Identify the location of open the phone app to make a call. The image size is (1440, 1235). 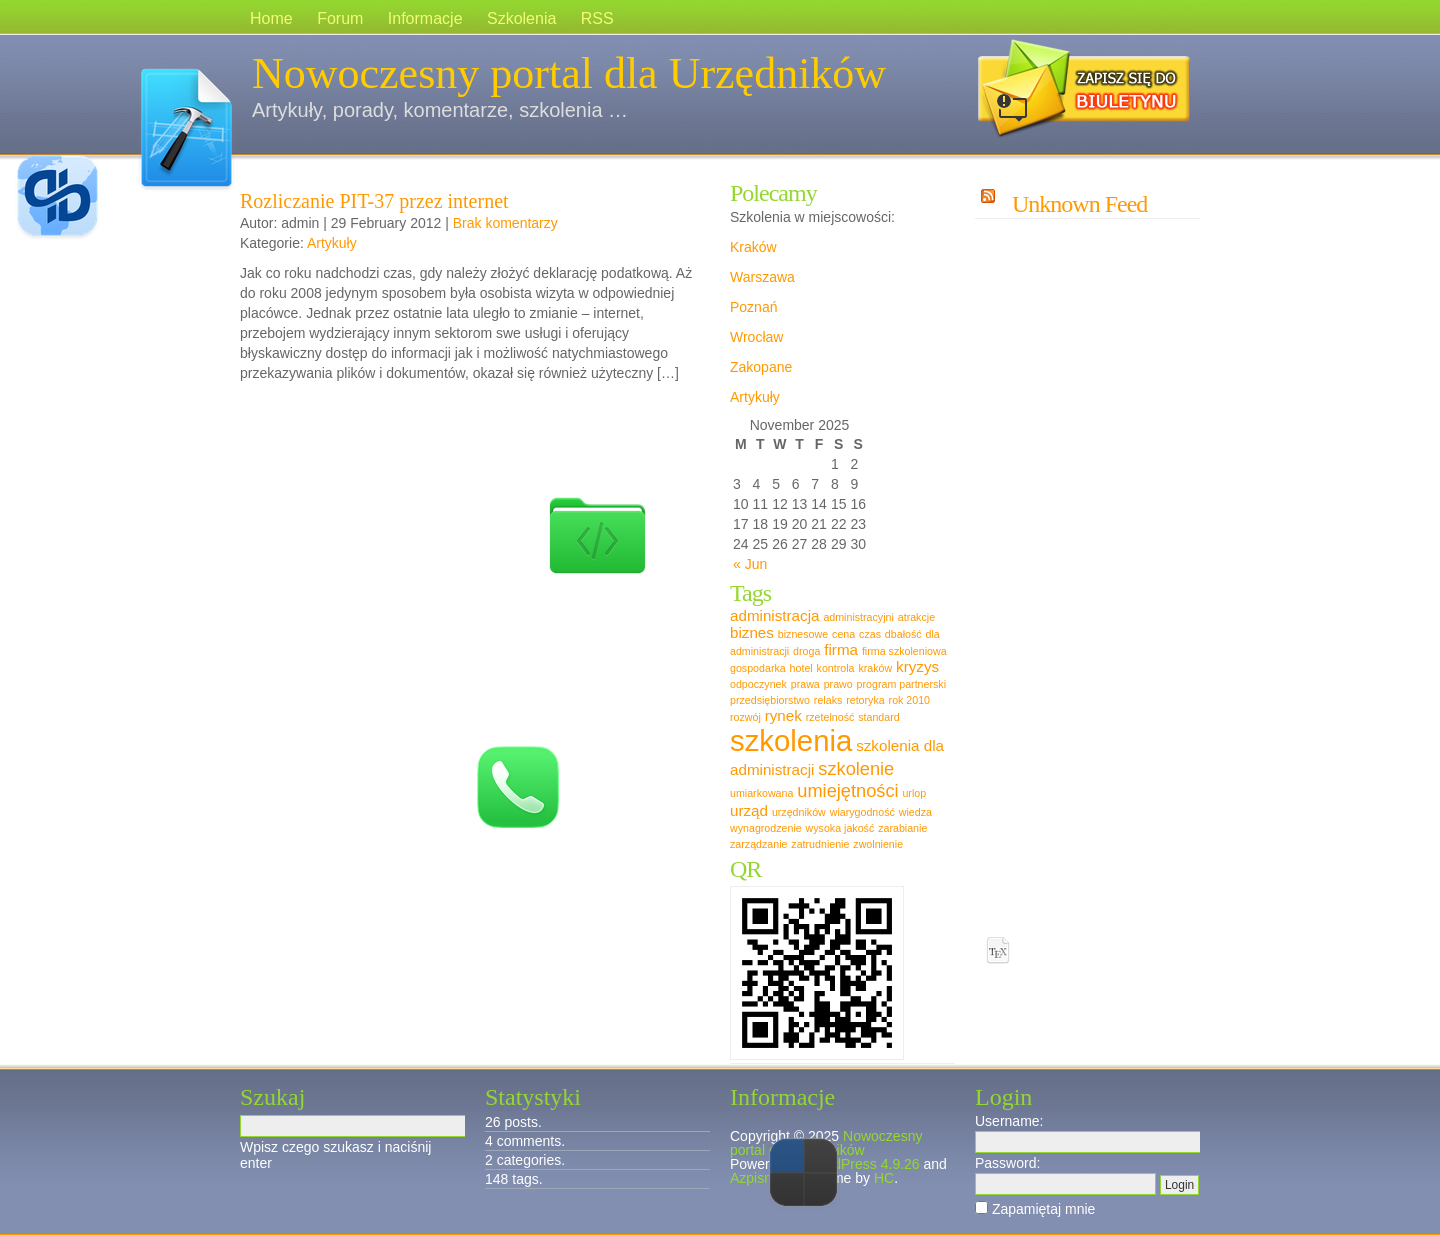
(518, 787).